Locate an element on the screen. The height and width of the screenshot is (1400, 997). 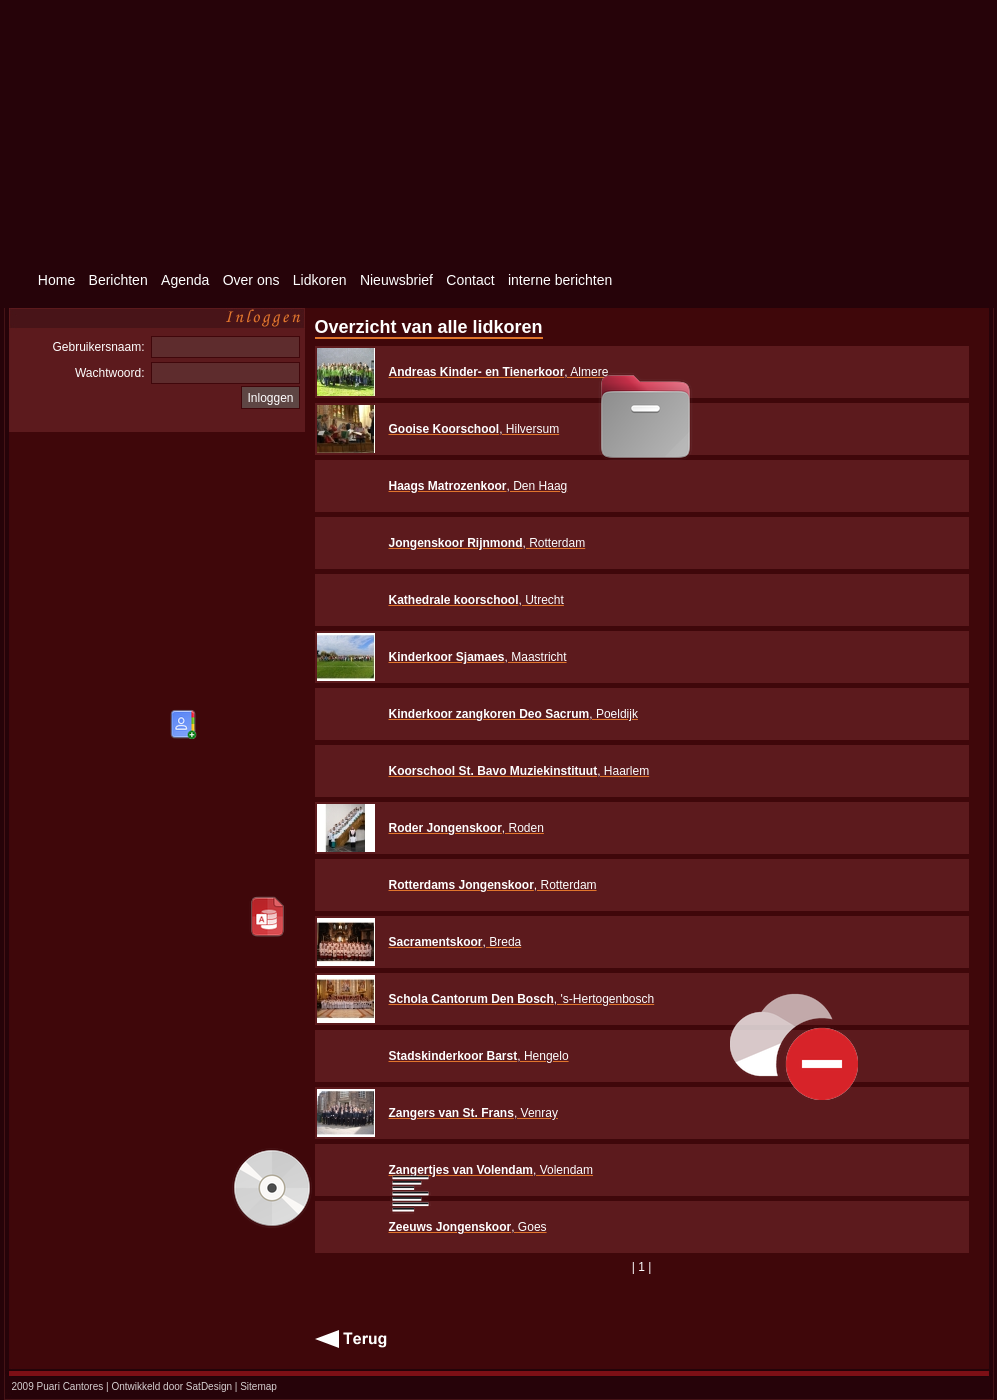
add a new contact is located at coordinates (183, 724).